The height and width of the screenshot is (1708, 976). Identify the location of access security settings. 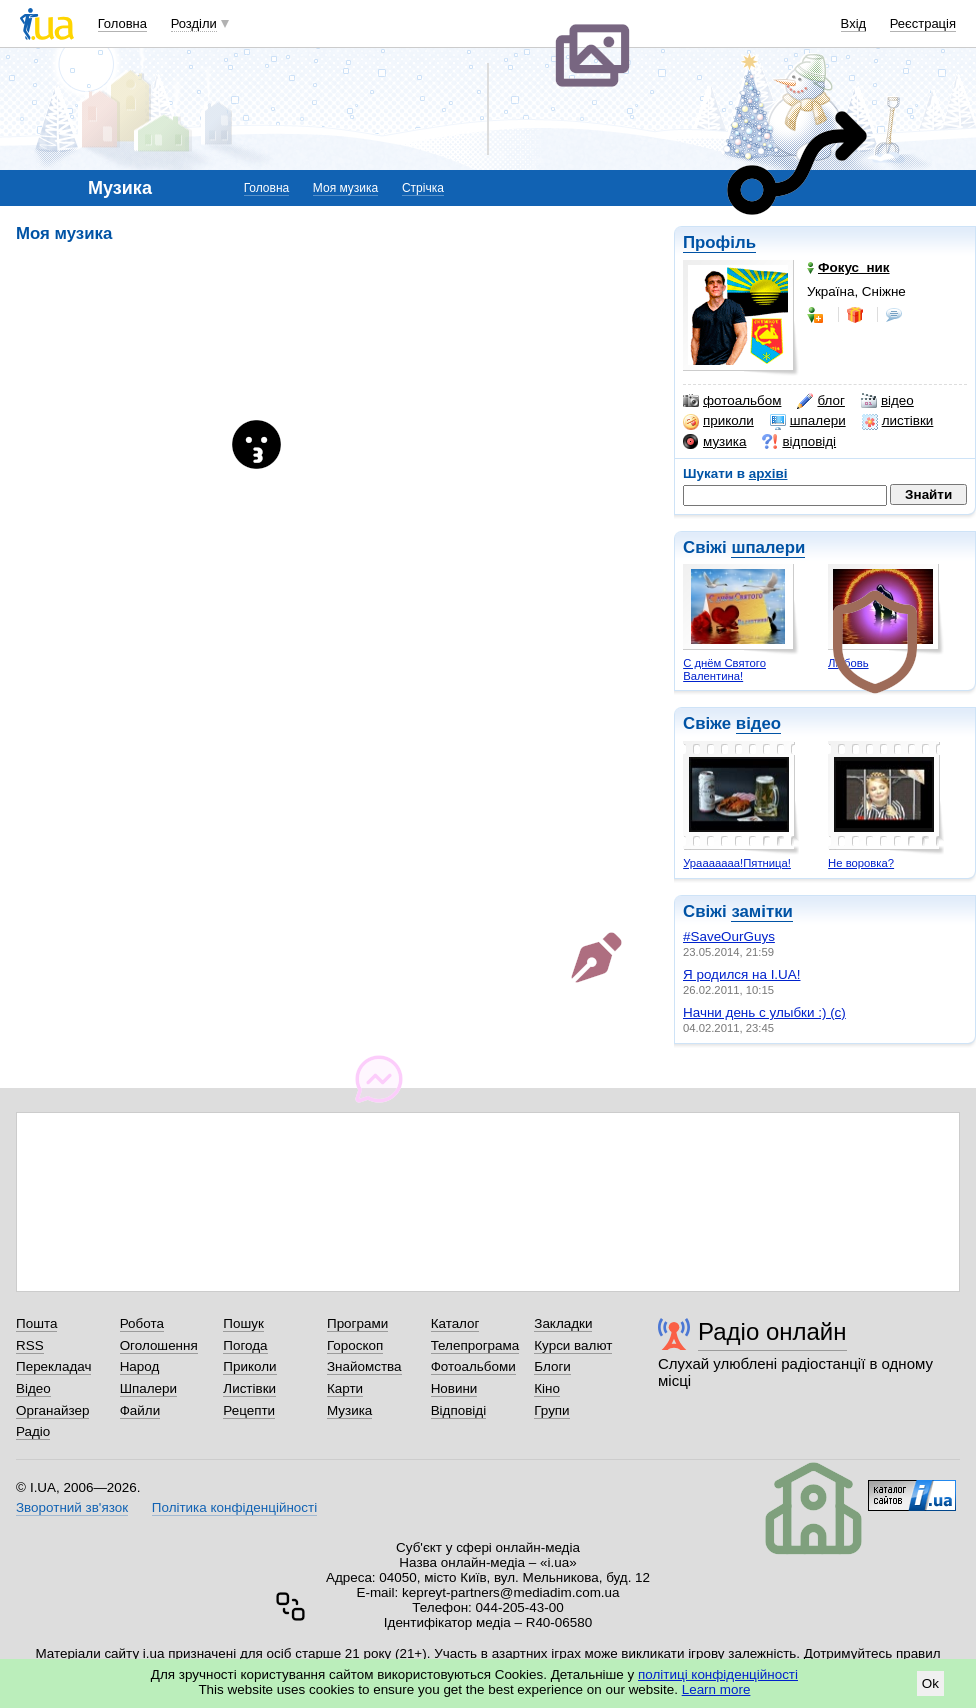
(875, 642).